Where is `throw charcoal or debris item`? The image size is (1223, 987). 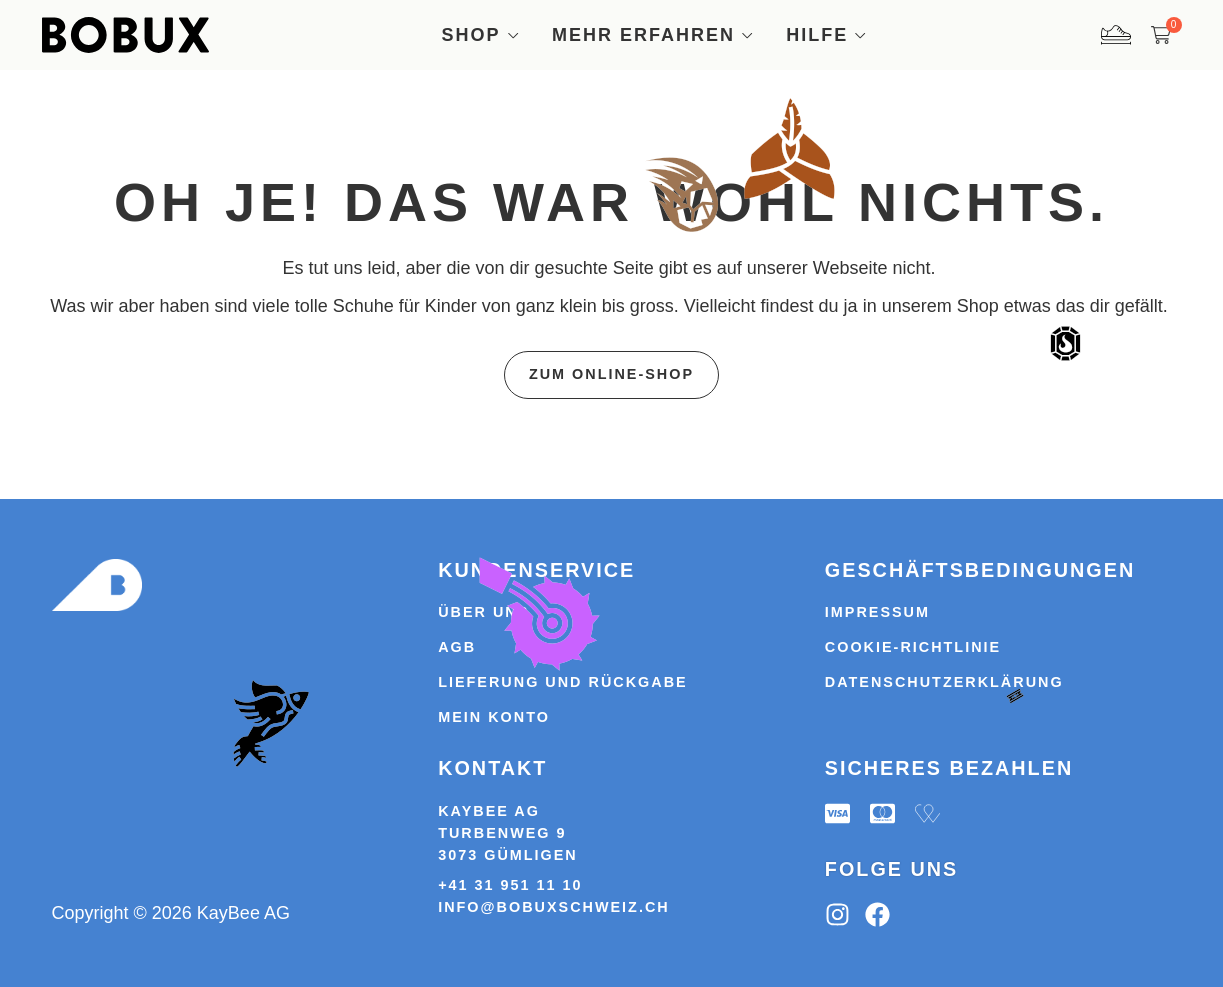 throw charcoal or debris item is located at coordinates (682, 195).